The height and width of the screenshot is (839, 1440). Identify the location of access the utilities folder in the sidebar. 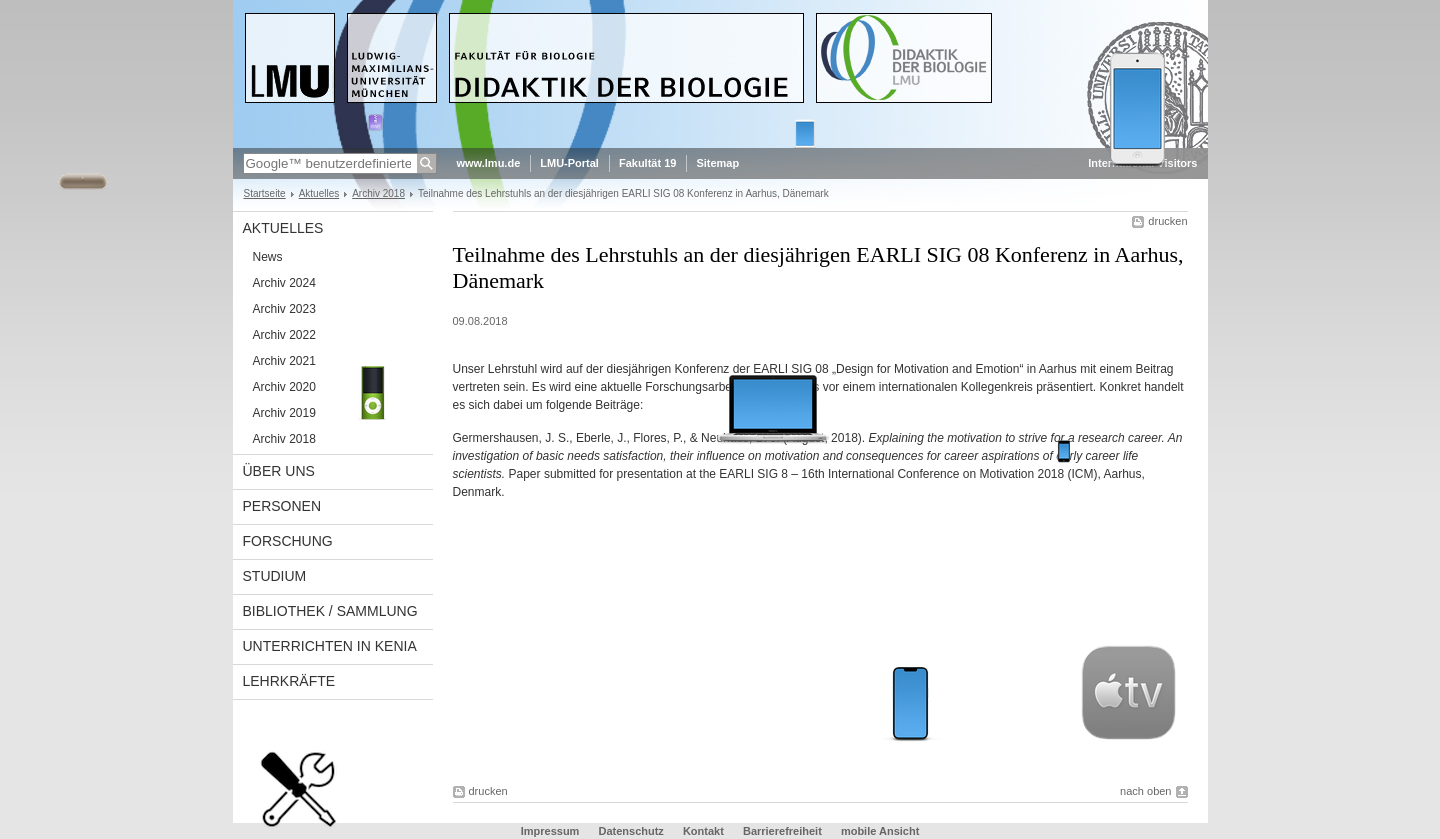
(298, 789).